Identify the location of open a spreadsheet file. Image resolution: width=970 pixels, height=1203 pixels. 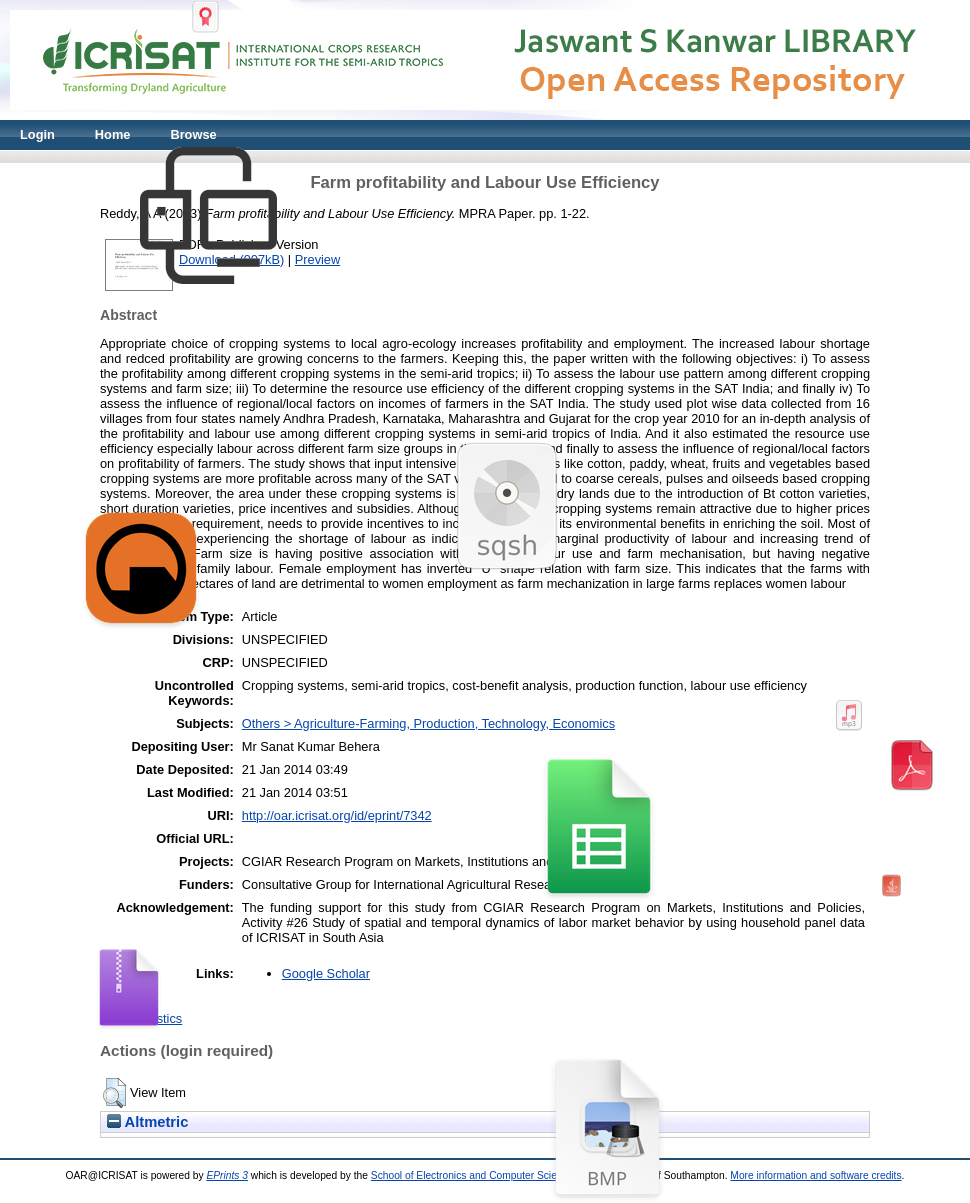
(599, 829).